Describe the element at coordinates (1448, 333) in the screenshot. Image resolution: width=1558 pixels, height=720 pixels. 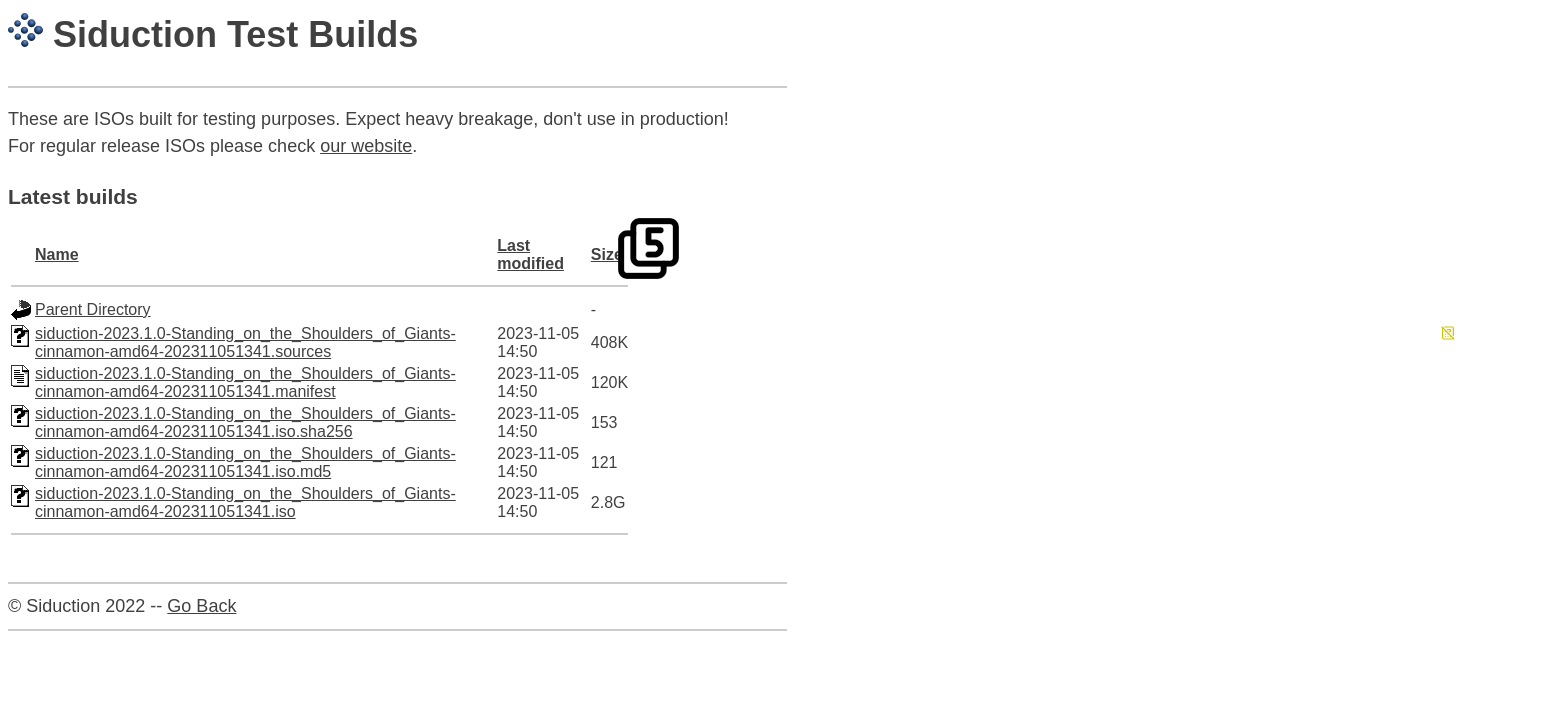
I see `calculator function disabled` at that location.